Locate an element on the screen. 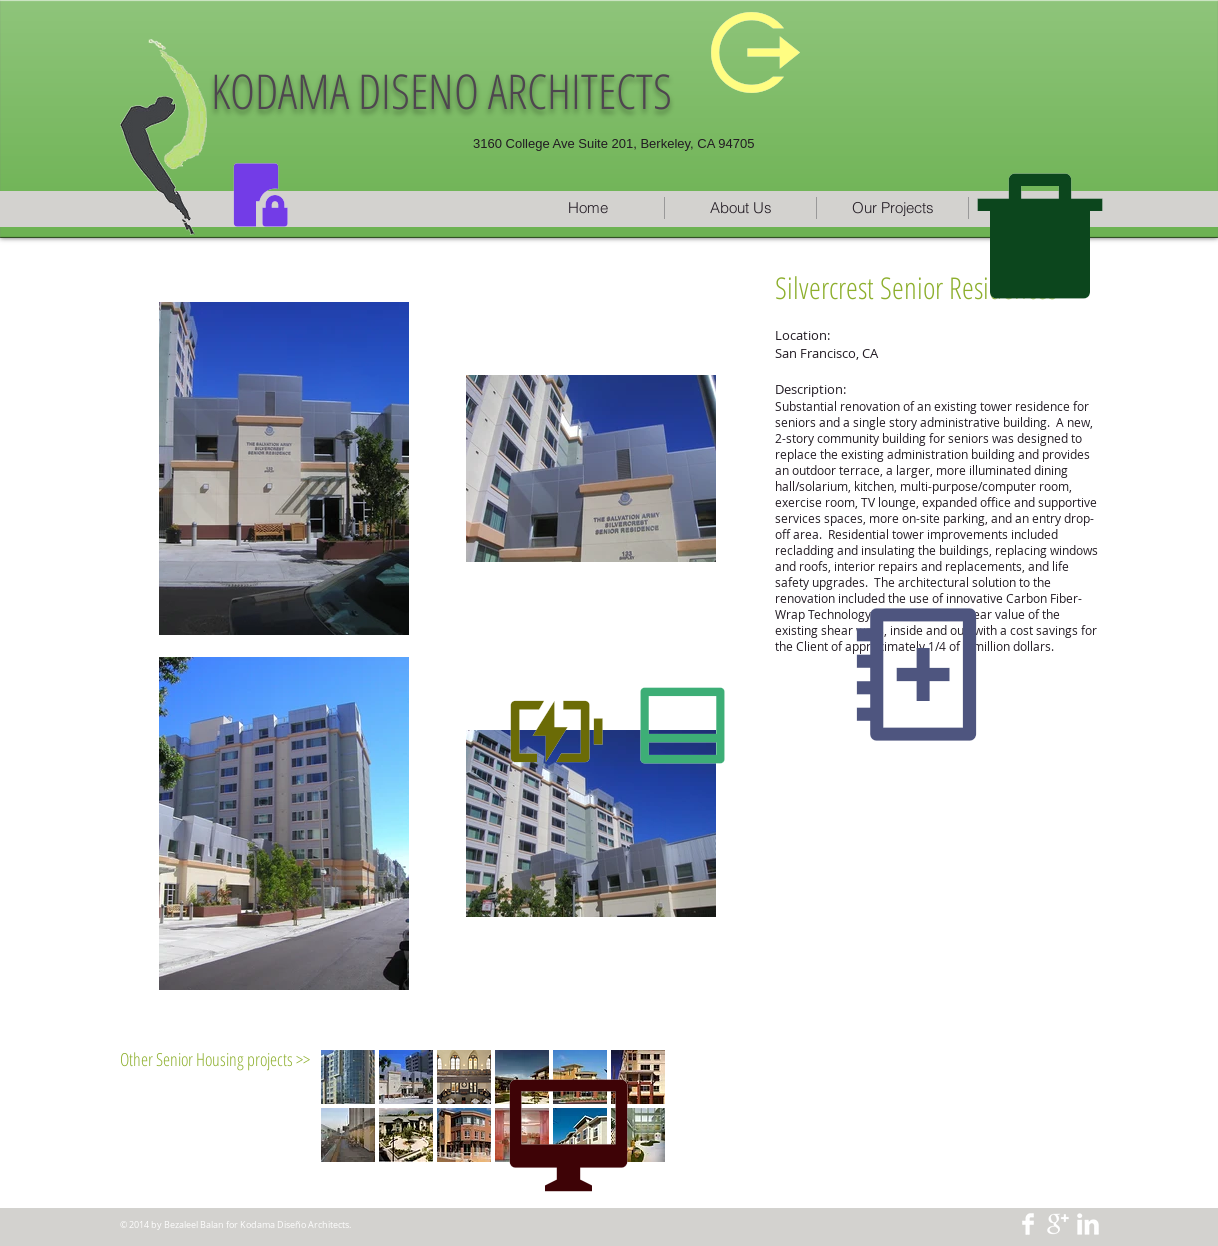 This screenshot has width=1218, height=1246. switch to bottom panel layout is located at coordinates (682, 725).